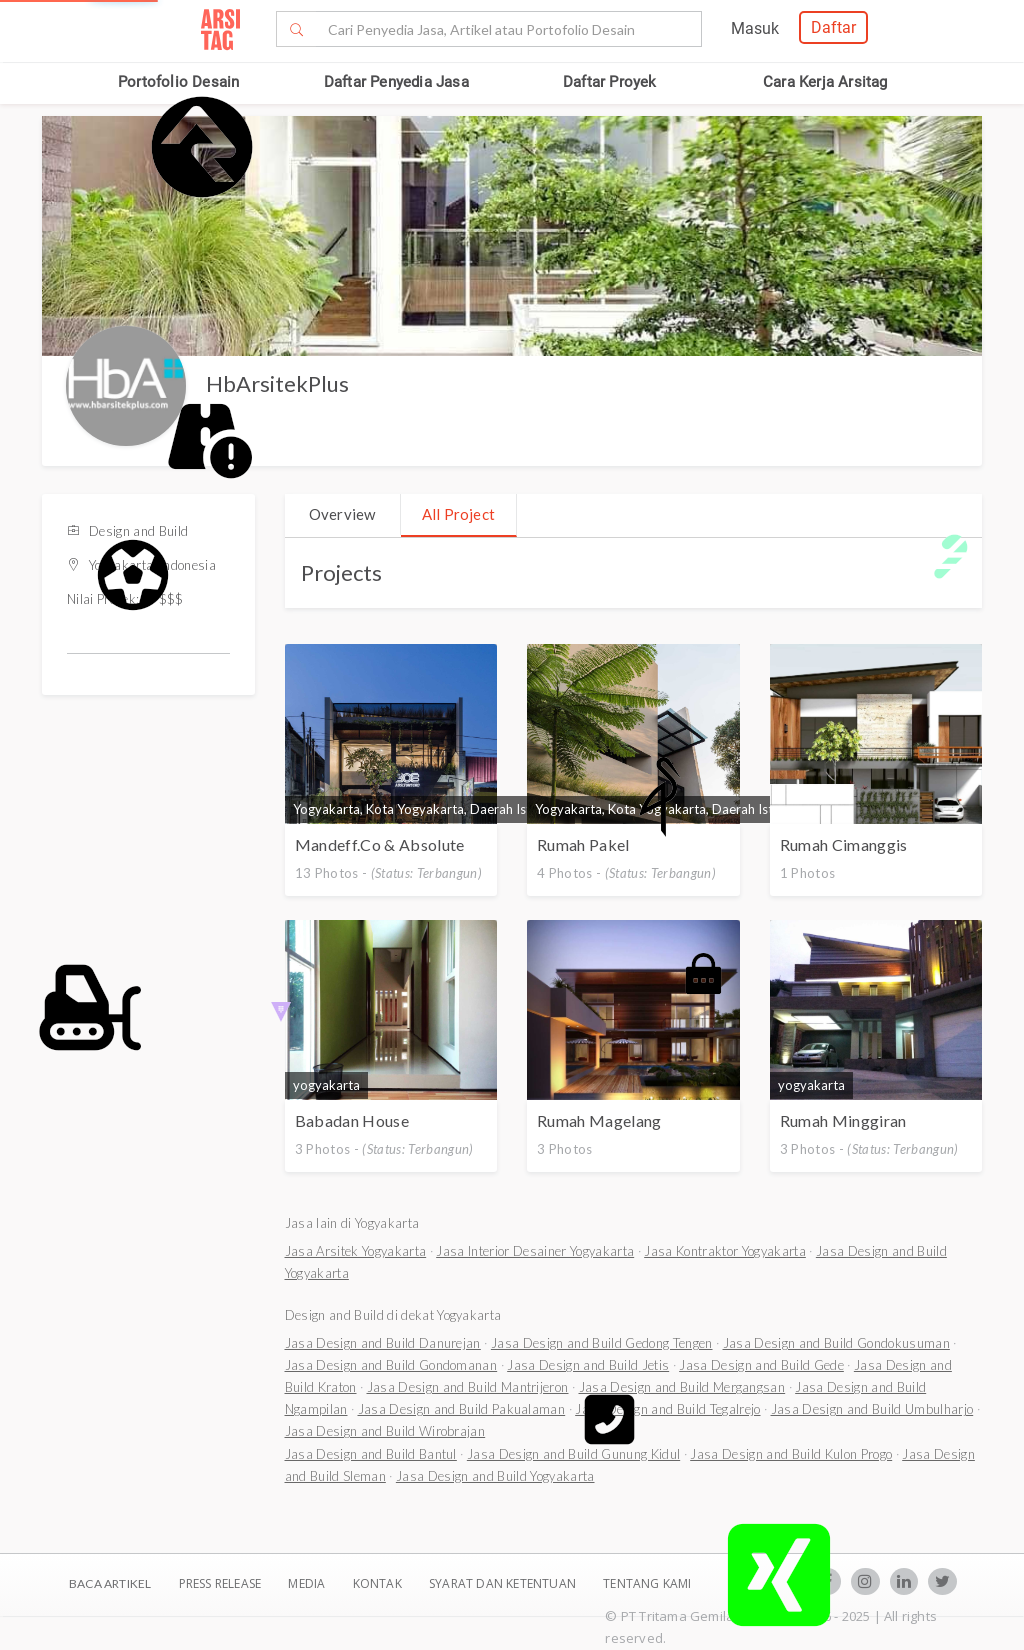 This screenshot has width=1024, height=1650. Describe the element at coordinates (202, 147) in the screenshot. I see `open Rock RMS church management app` at that location.